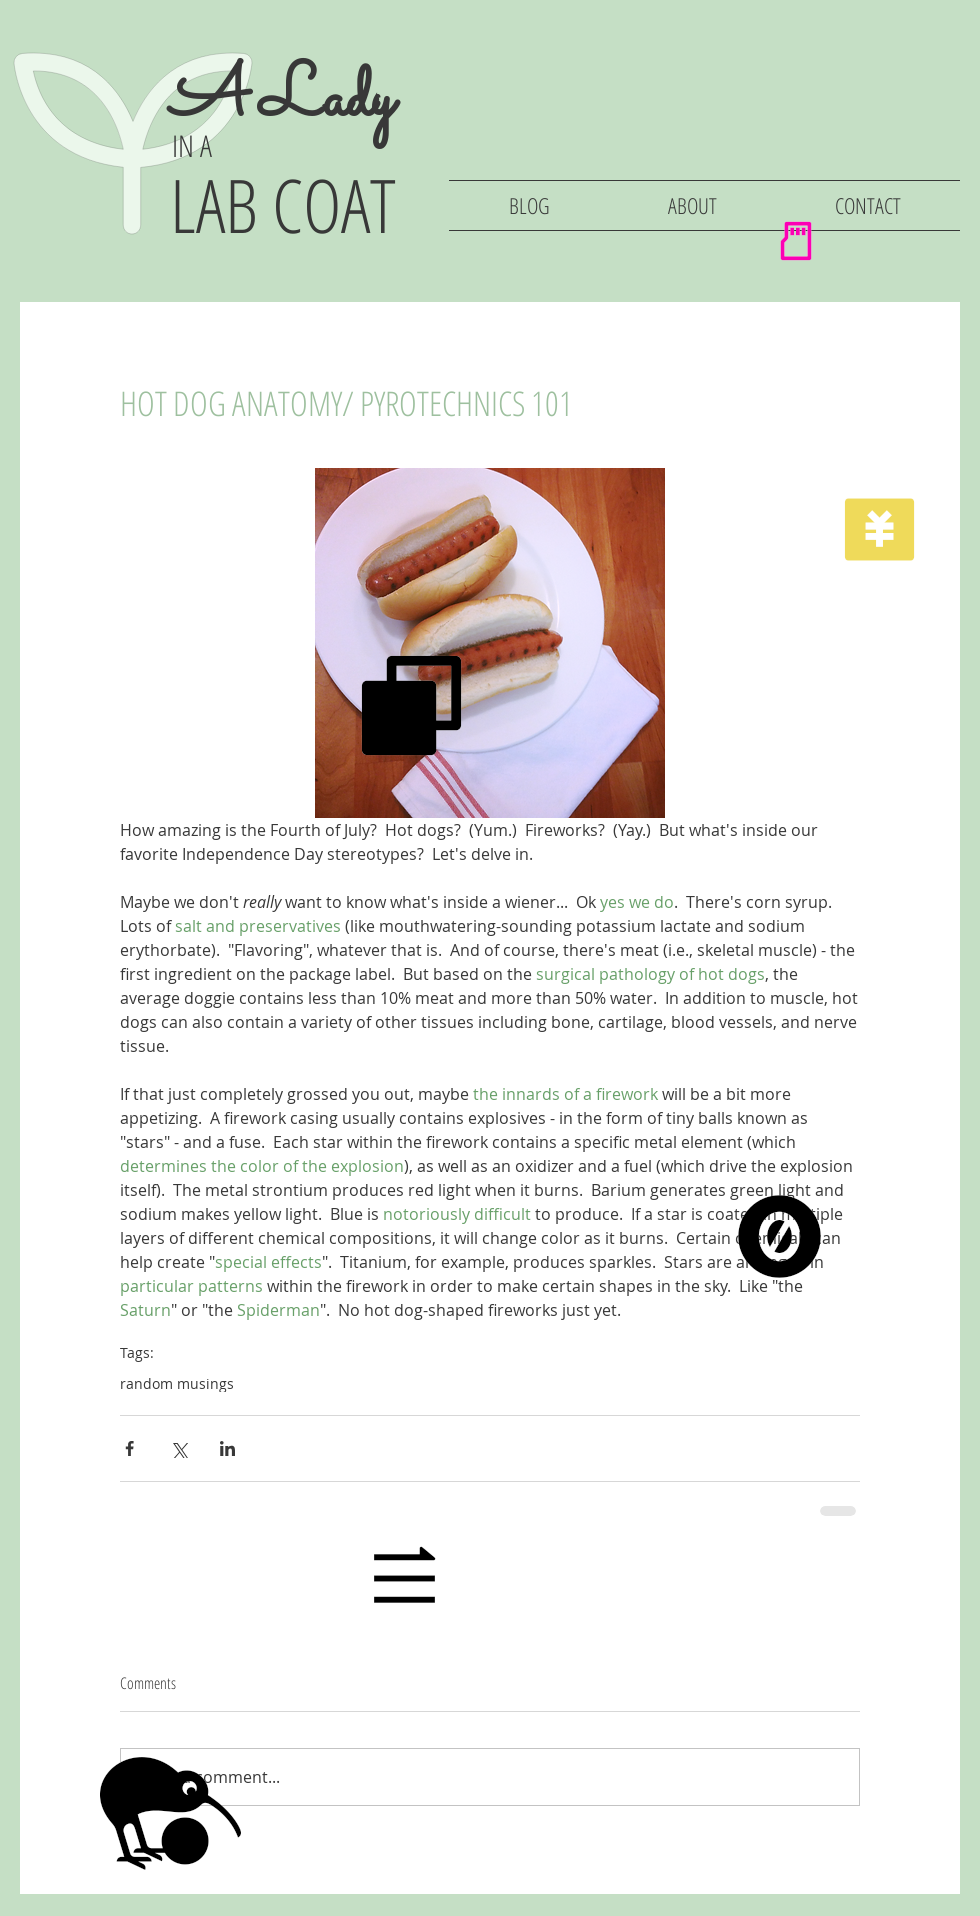  What do you see at coordinates (879, 529) in the screenshot?
I see `access chinese yuan payment options` at bounding box center [879, 529].